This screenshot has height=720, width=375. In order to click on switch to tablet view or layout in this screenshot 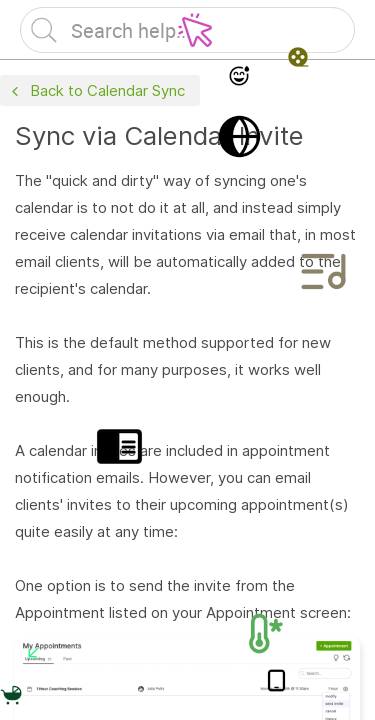, I will do `click(276, 680)`.